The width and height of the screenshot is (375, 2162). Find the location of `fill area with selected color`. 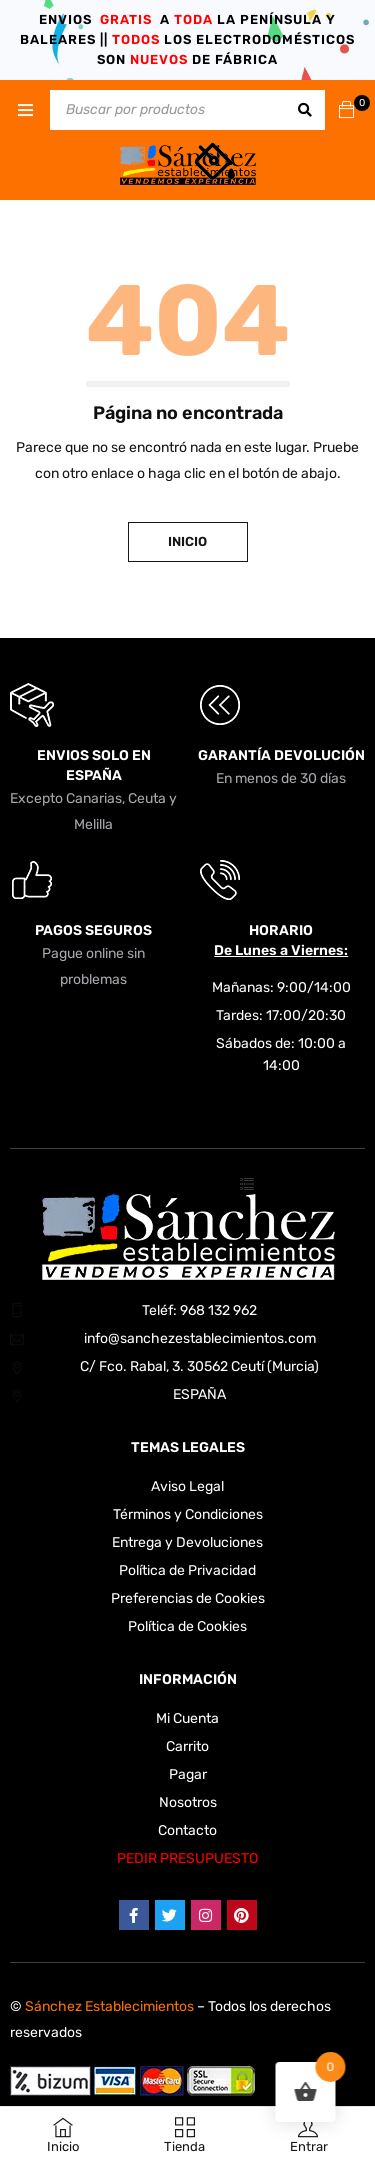

fill area with selected color is located at coordinates (214, 162).